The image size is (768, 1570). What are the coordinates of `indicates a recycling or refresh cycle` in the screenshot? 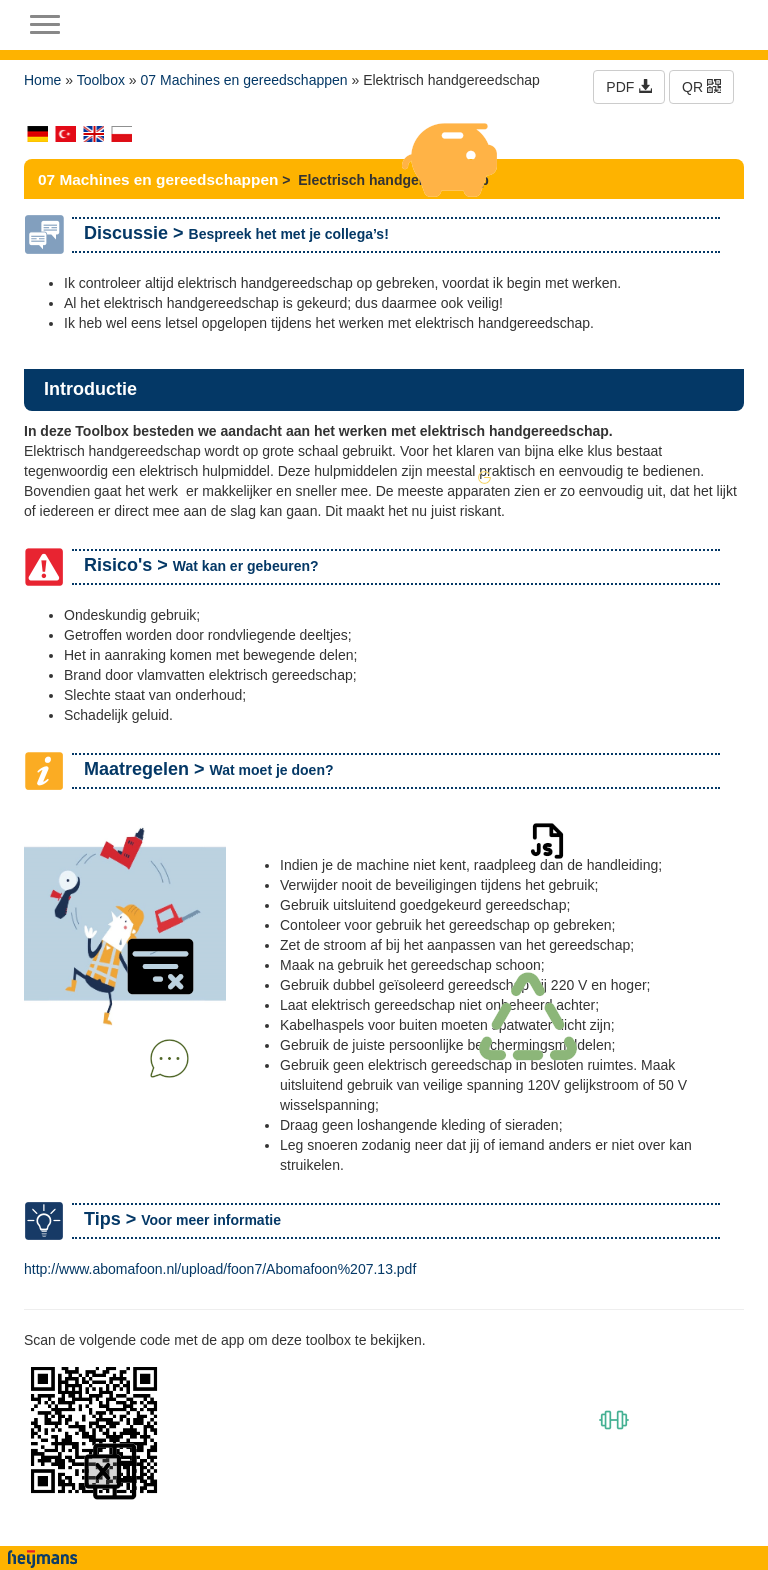 It's located at (528, 1018).